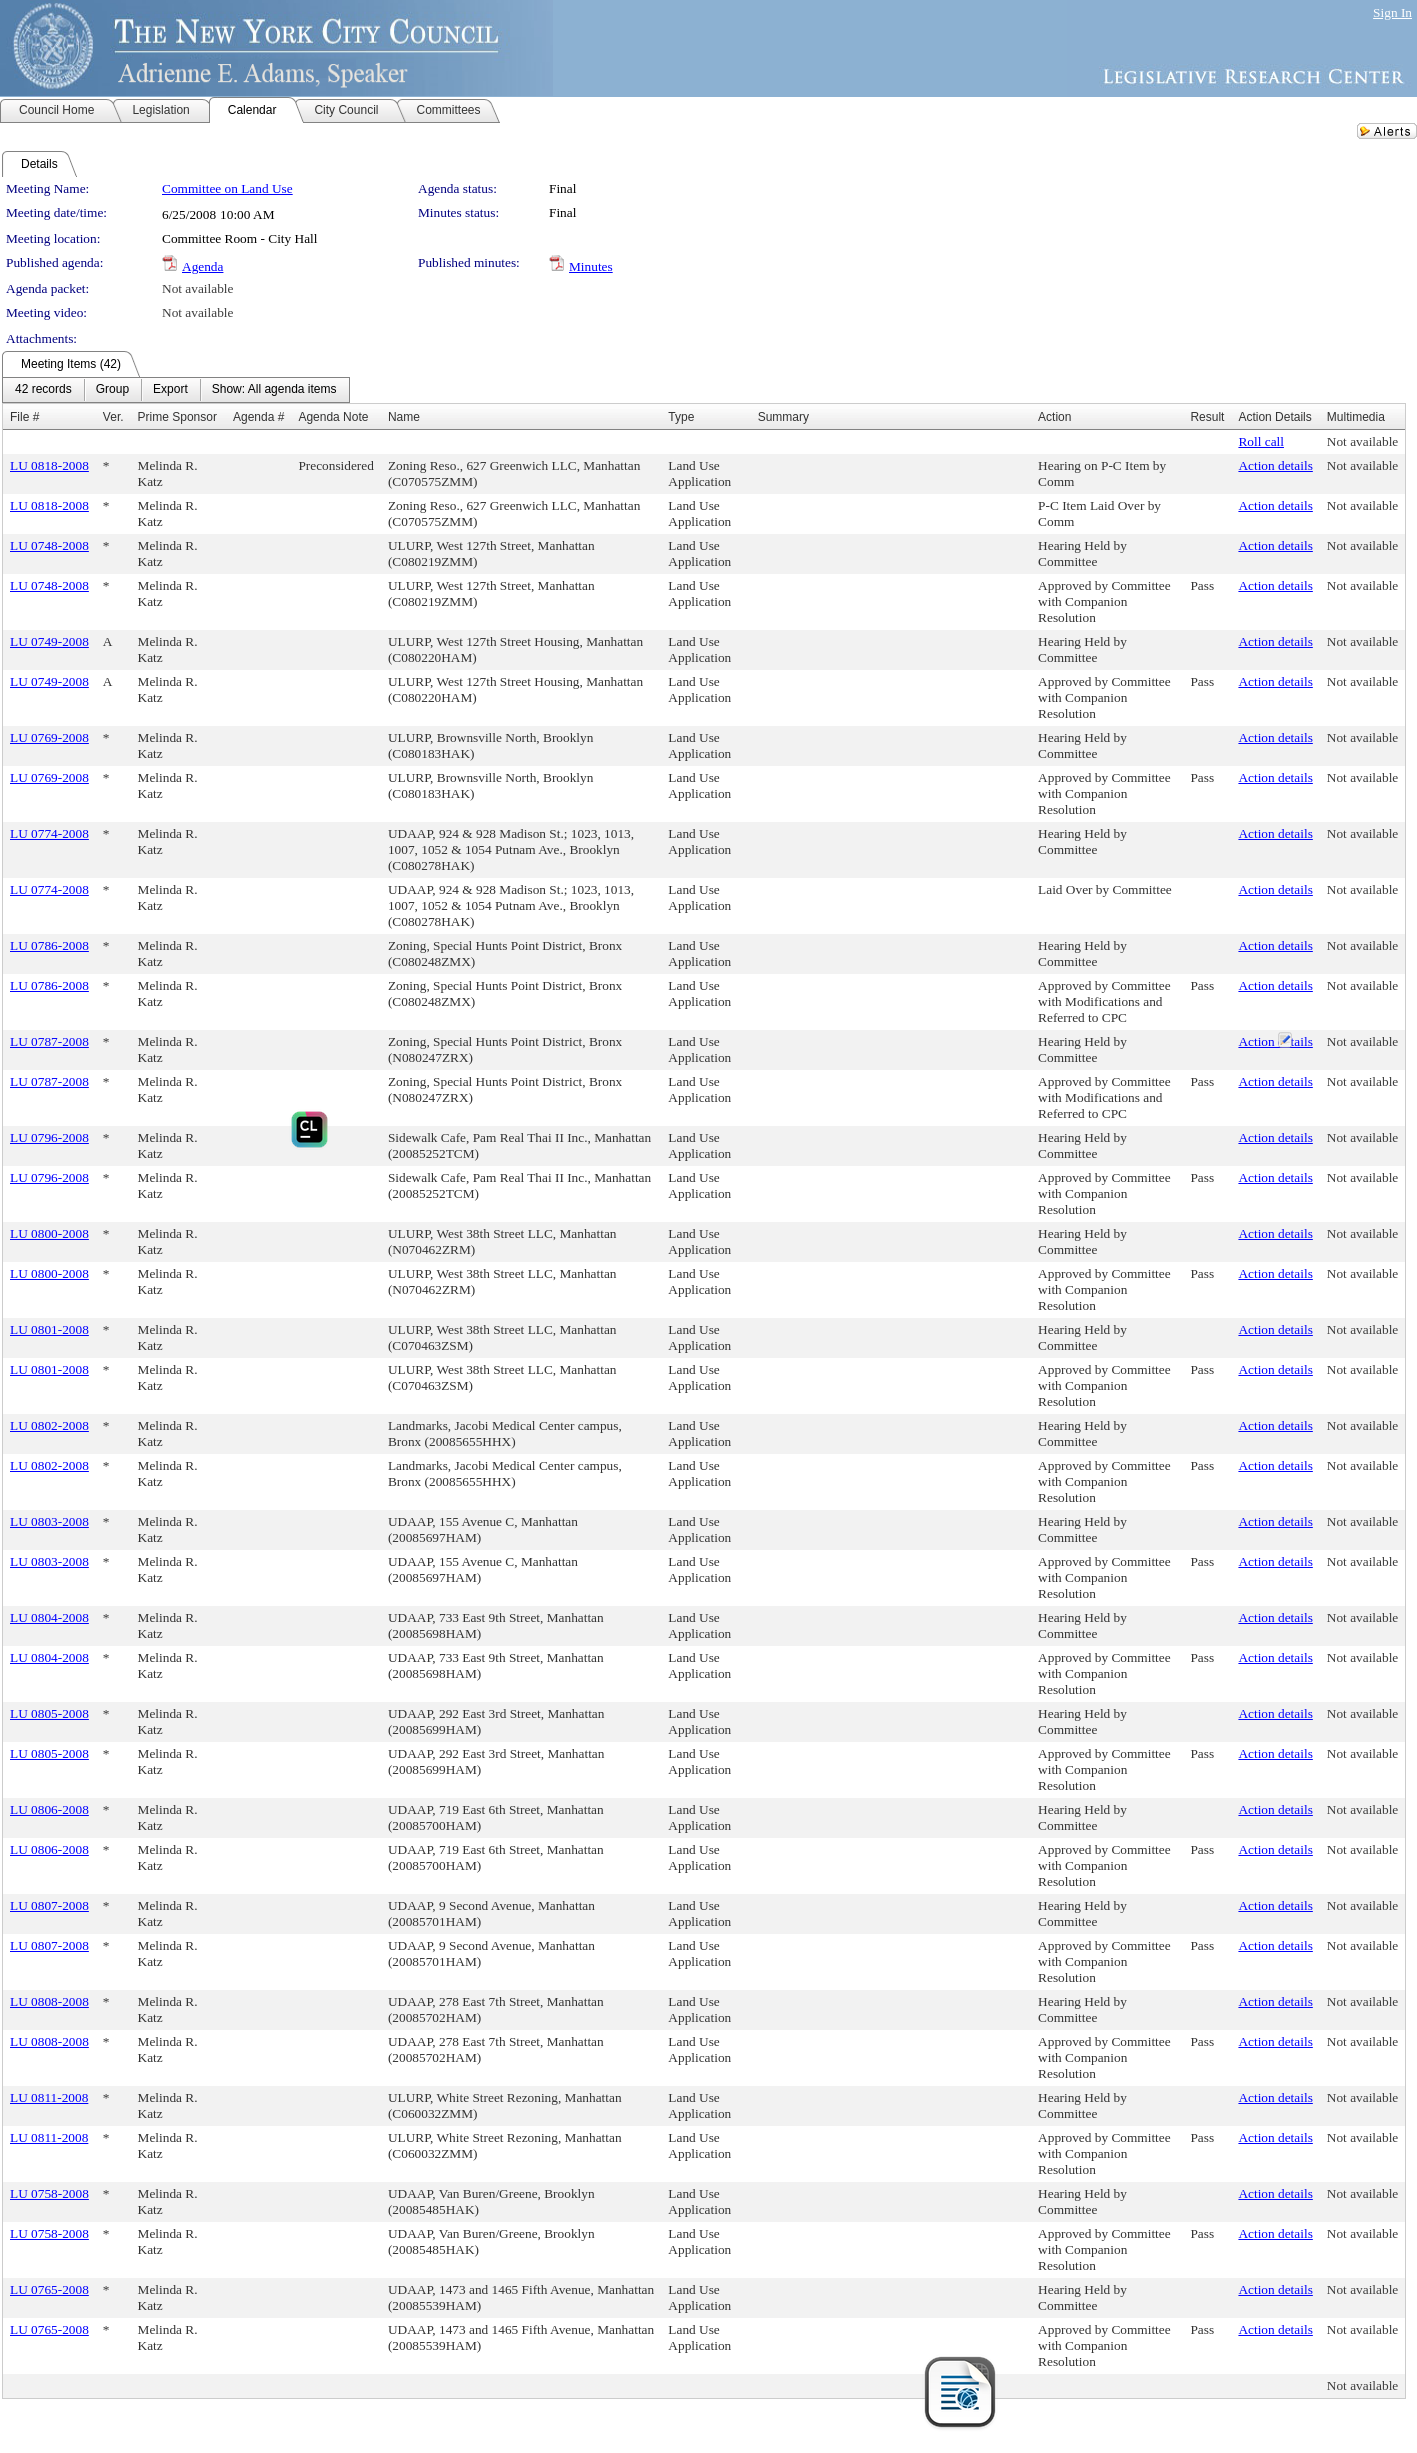 The height and width of the screenshot is (2453, 1417). I want to click on open text editor application, so click(1285, 1040).